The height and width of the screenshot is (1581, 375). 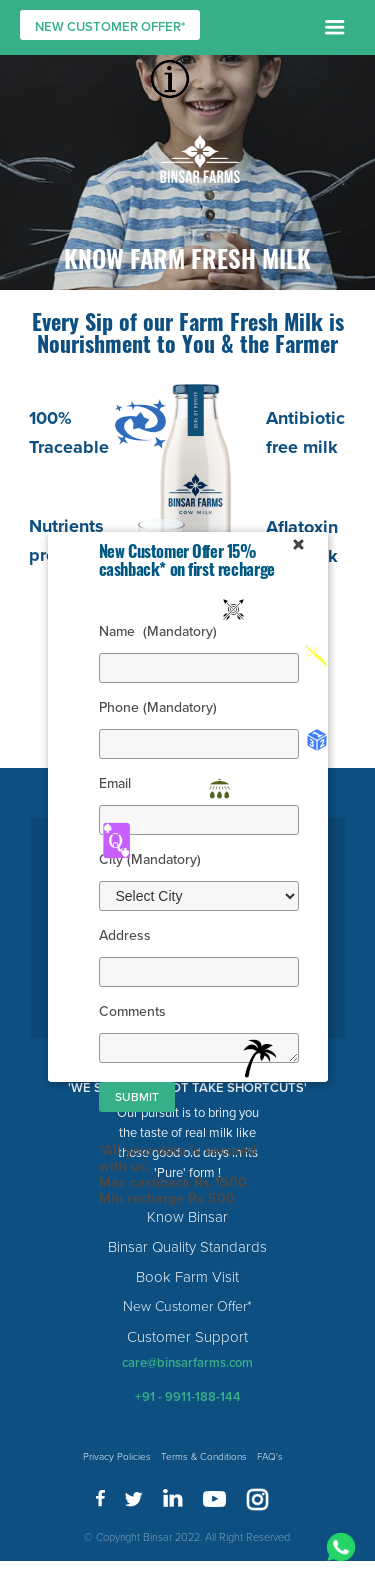 What do you see at coordinates (259, 1058) in the screenshot?
I see `indicates tropical or beach-themed content` at bounding box center [259, 1058].